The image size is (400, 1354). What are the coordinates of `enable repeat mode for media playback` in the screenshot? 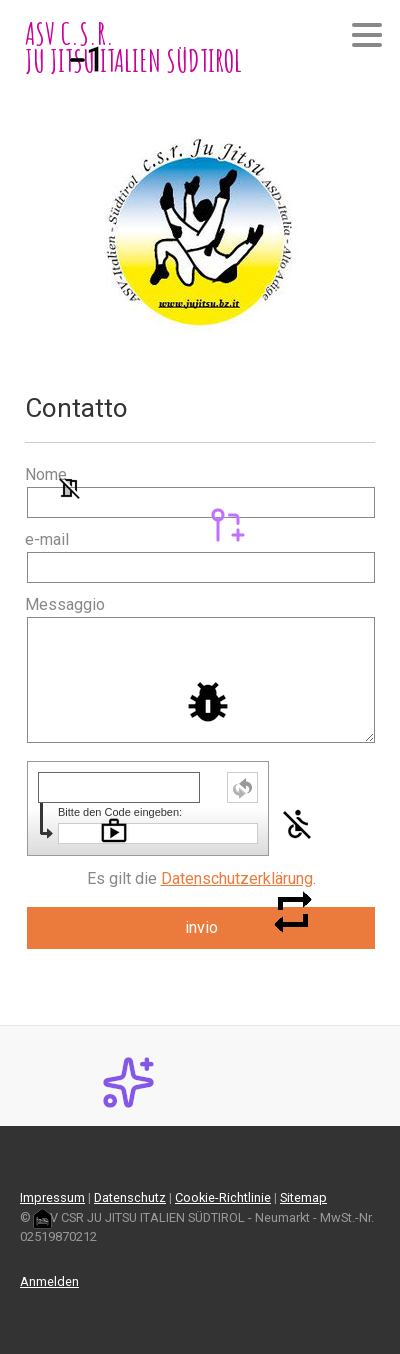 It's located at (293, 912).